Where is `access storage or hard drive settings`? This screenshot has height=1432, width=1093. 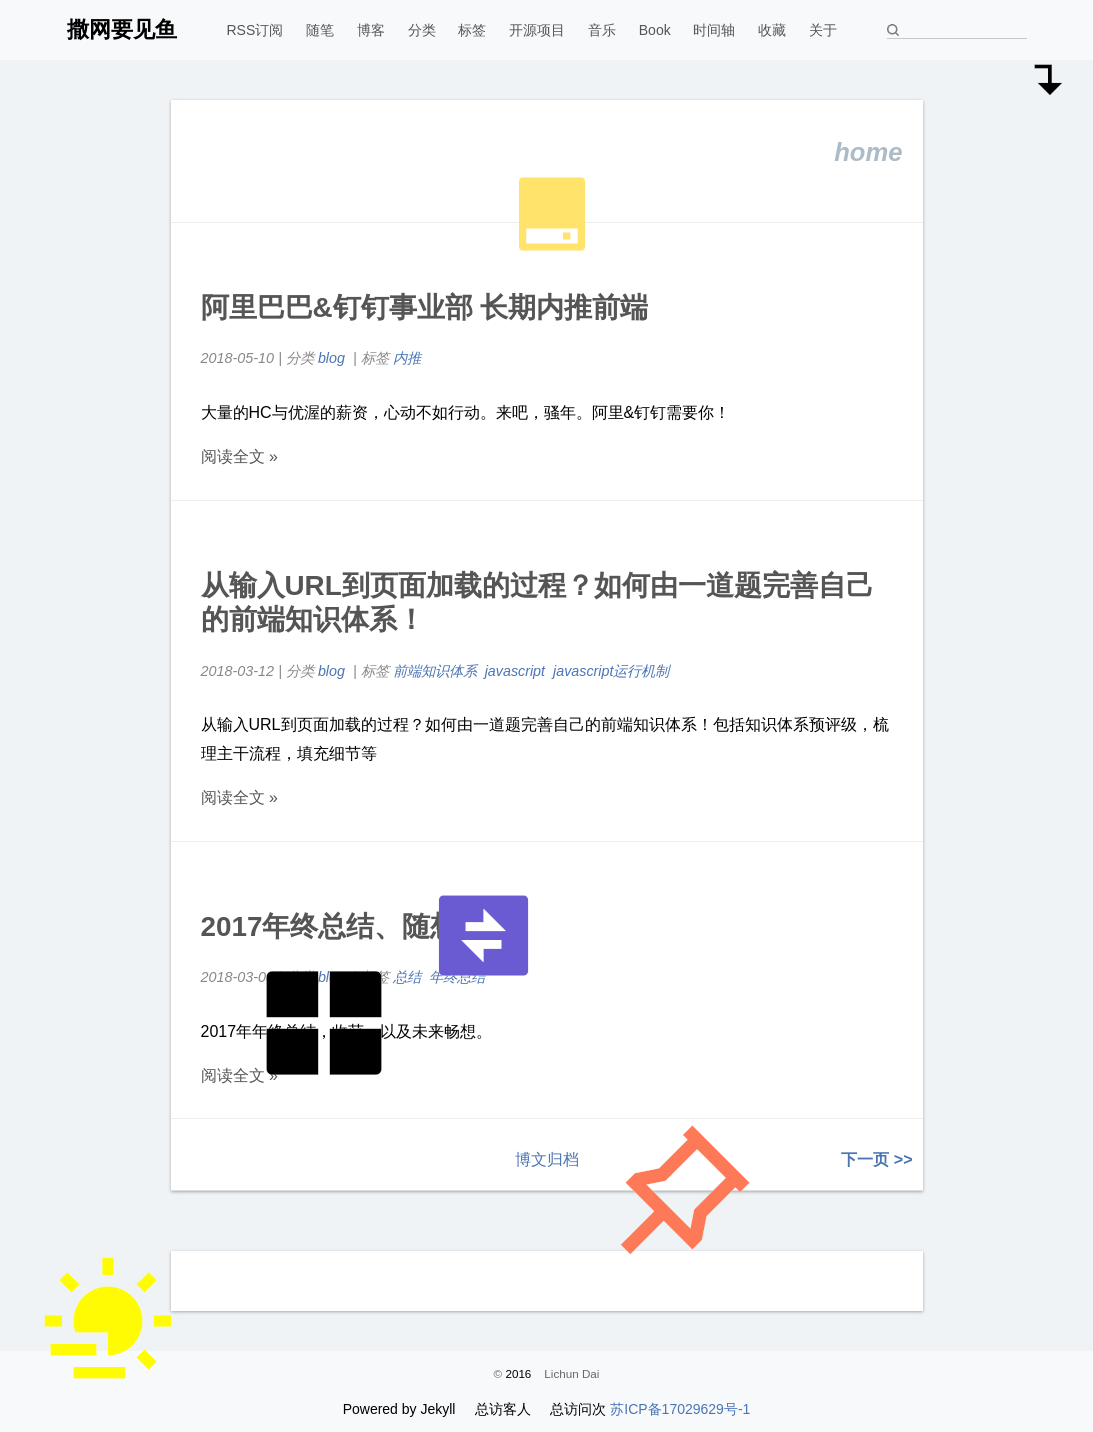
access storage or hard drive settings is located at coordinates (552, 214).